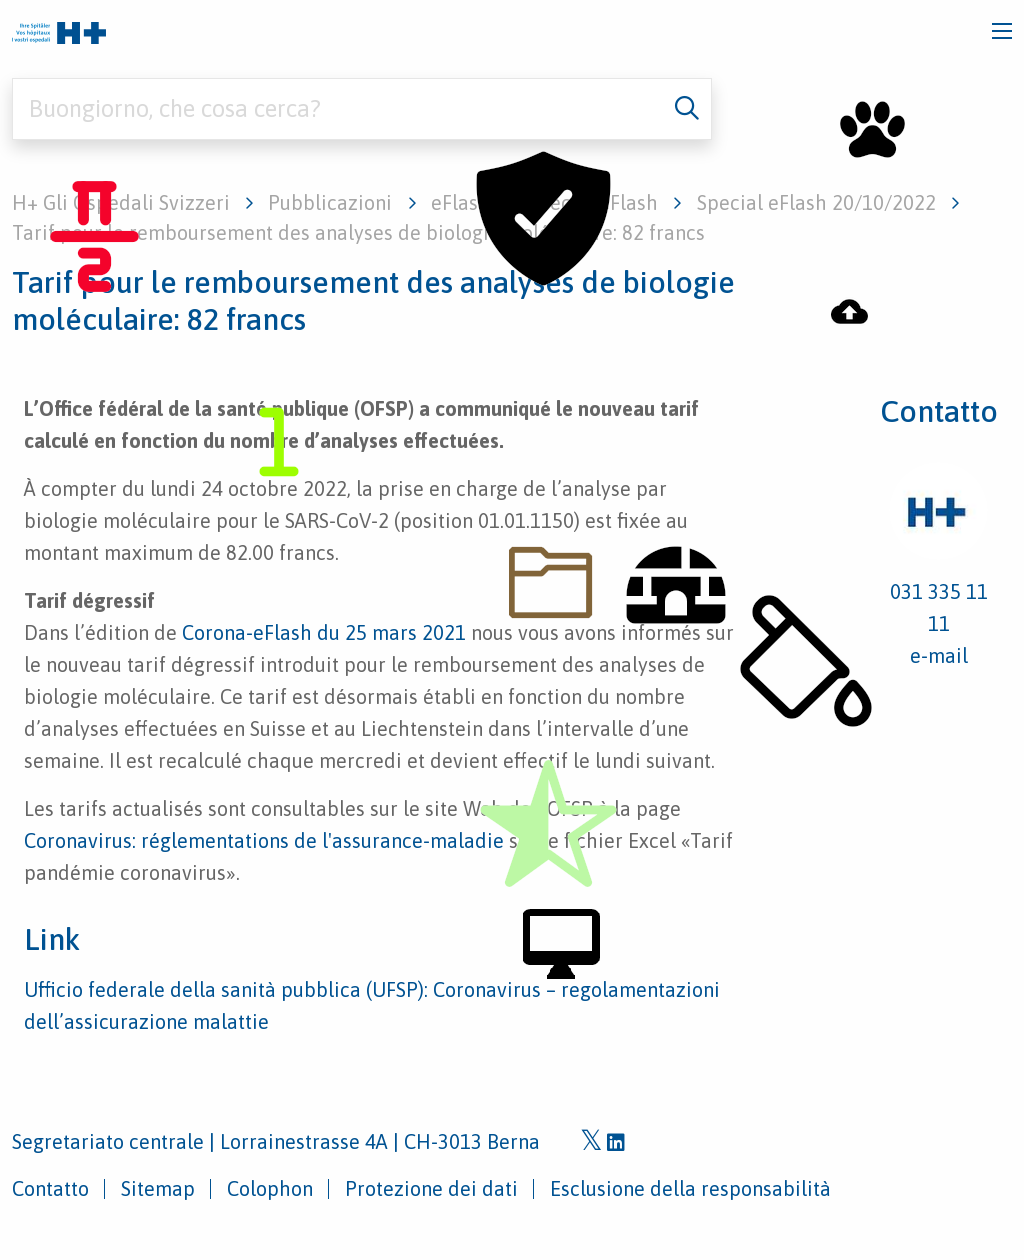 This screenshot has height=1260, width=1024. What do you see at coordinates (561, 944) in the screenshot?
I see `access desktop or computer settings` at bounding box center [561, 944].